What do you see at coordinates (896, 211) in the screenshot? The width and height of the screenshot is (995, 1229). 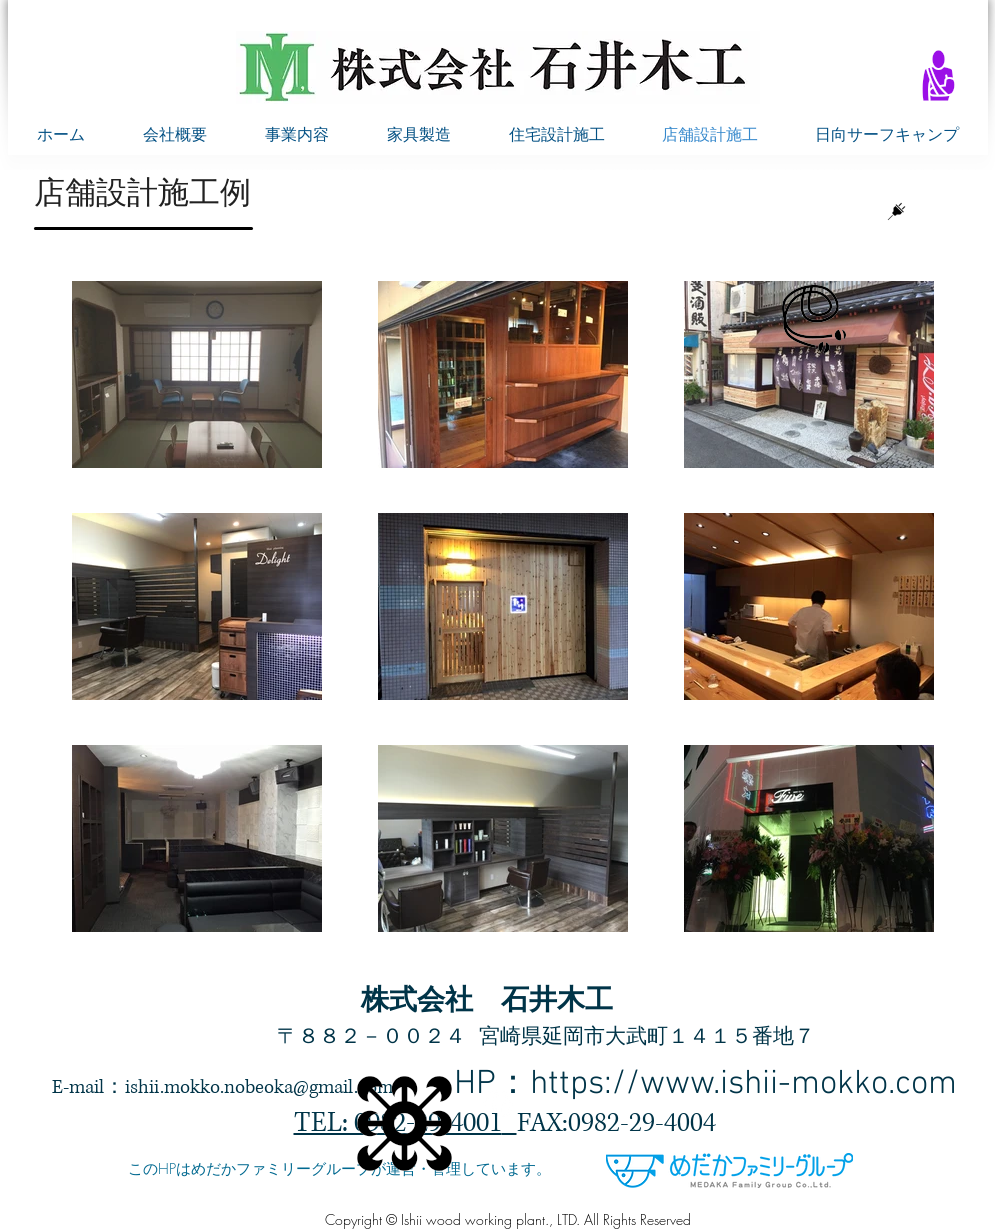 I see `connect to a power source` at bounding box center [896, 211].